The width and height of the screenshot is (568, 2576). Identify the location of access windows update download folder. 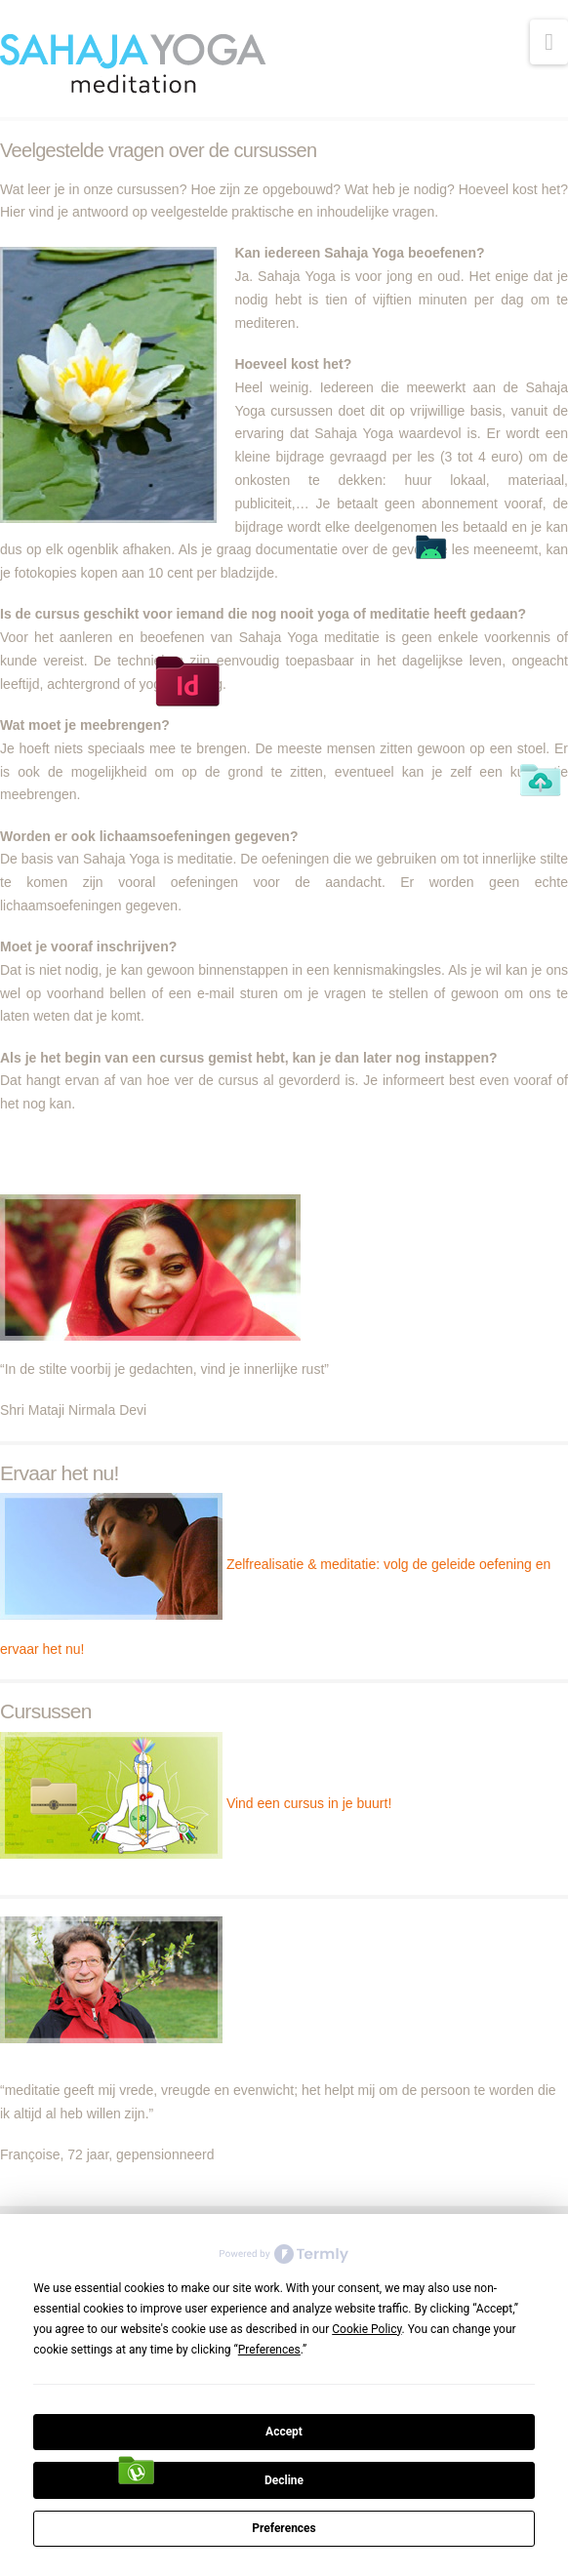
(540, 781).